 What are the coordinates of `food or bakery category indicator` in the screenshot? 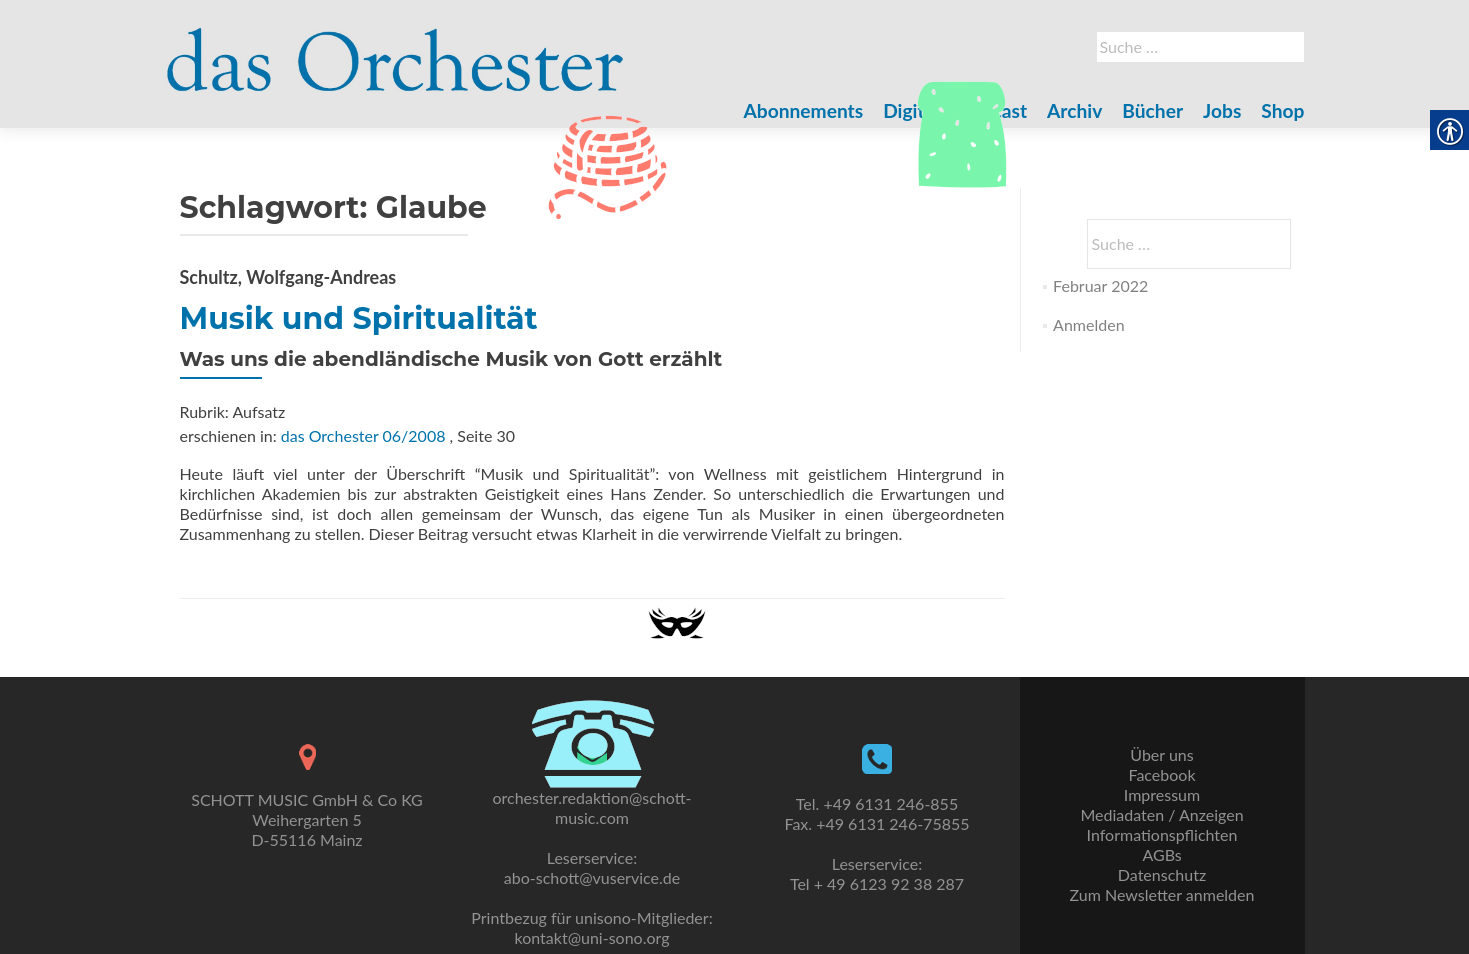 It's located at (962, 133).